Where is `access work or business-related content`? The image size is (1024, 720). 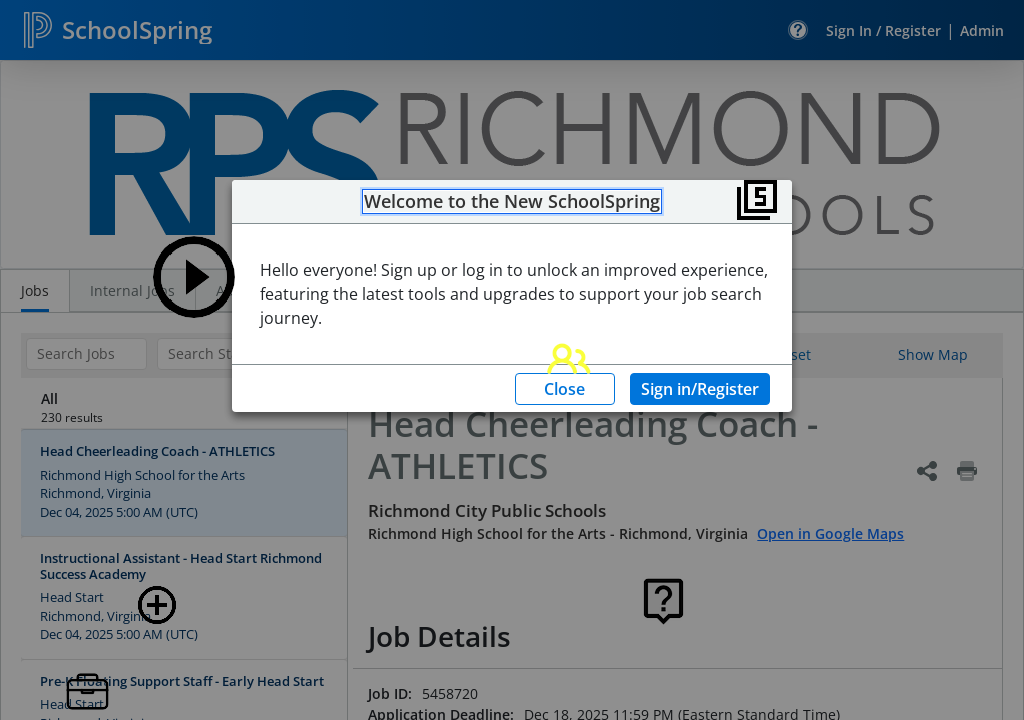
access work or business-related content is located at coordinates (87, 691).